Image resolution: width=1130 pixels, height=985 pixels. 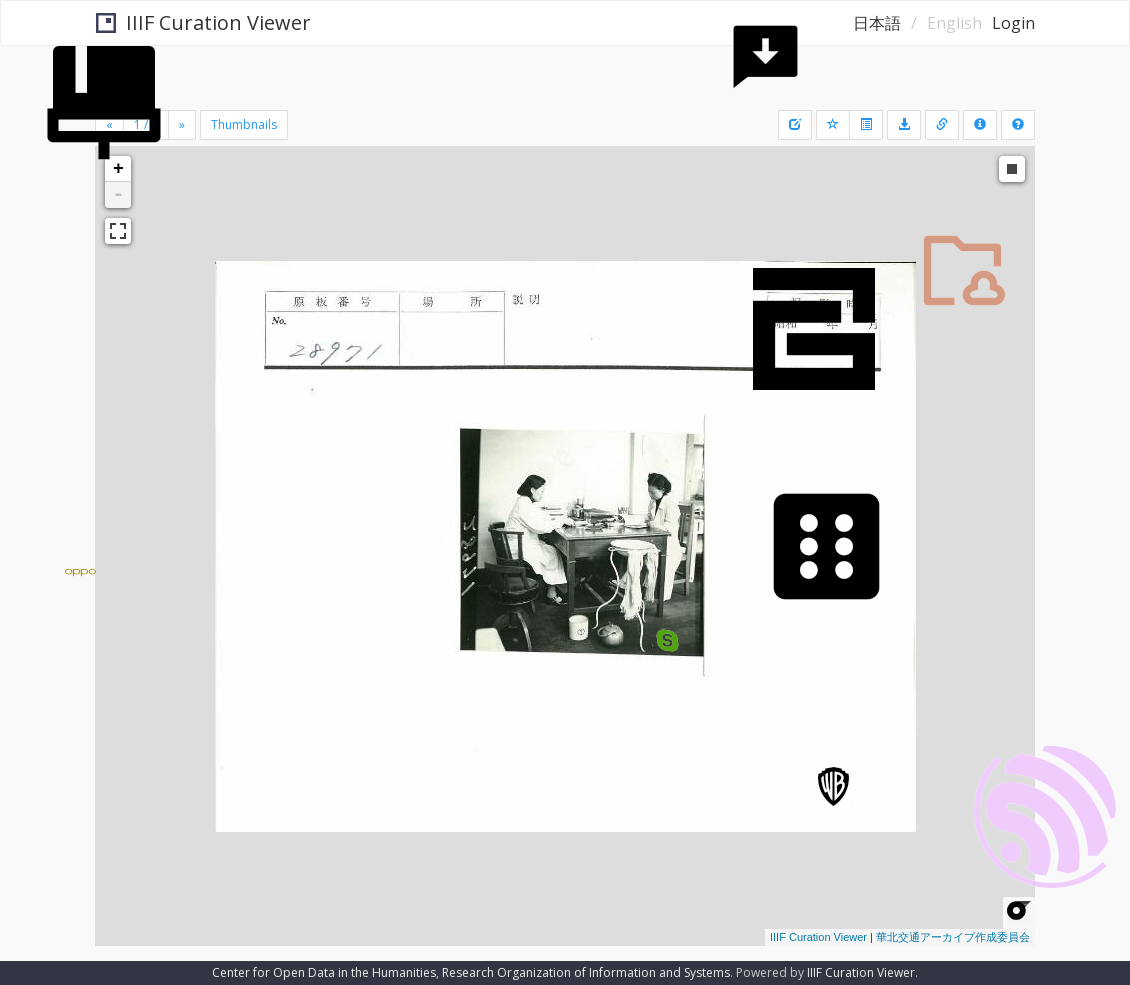 What do you see at coordinates (833, 786) in the screenshot?
I see `warner bros. official logo` at bounding box center [833, 786].